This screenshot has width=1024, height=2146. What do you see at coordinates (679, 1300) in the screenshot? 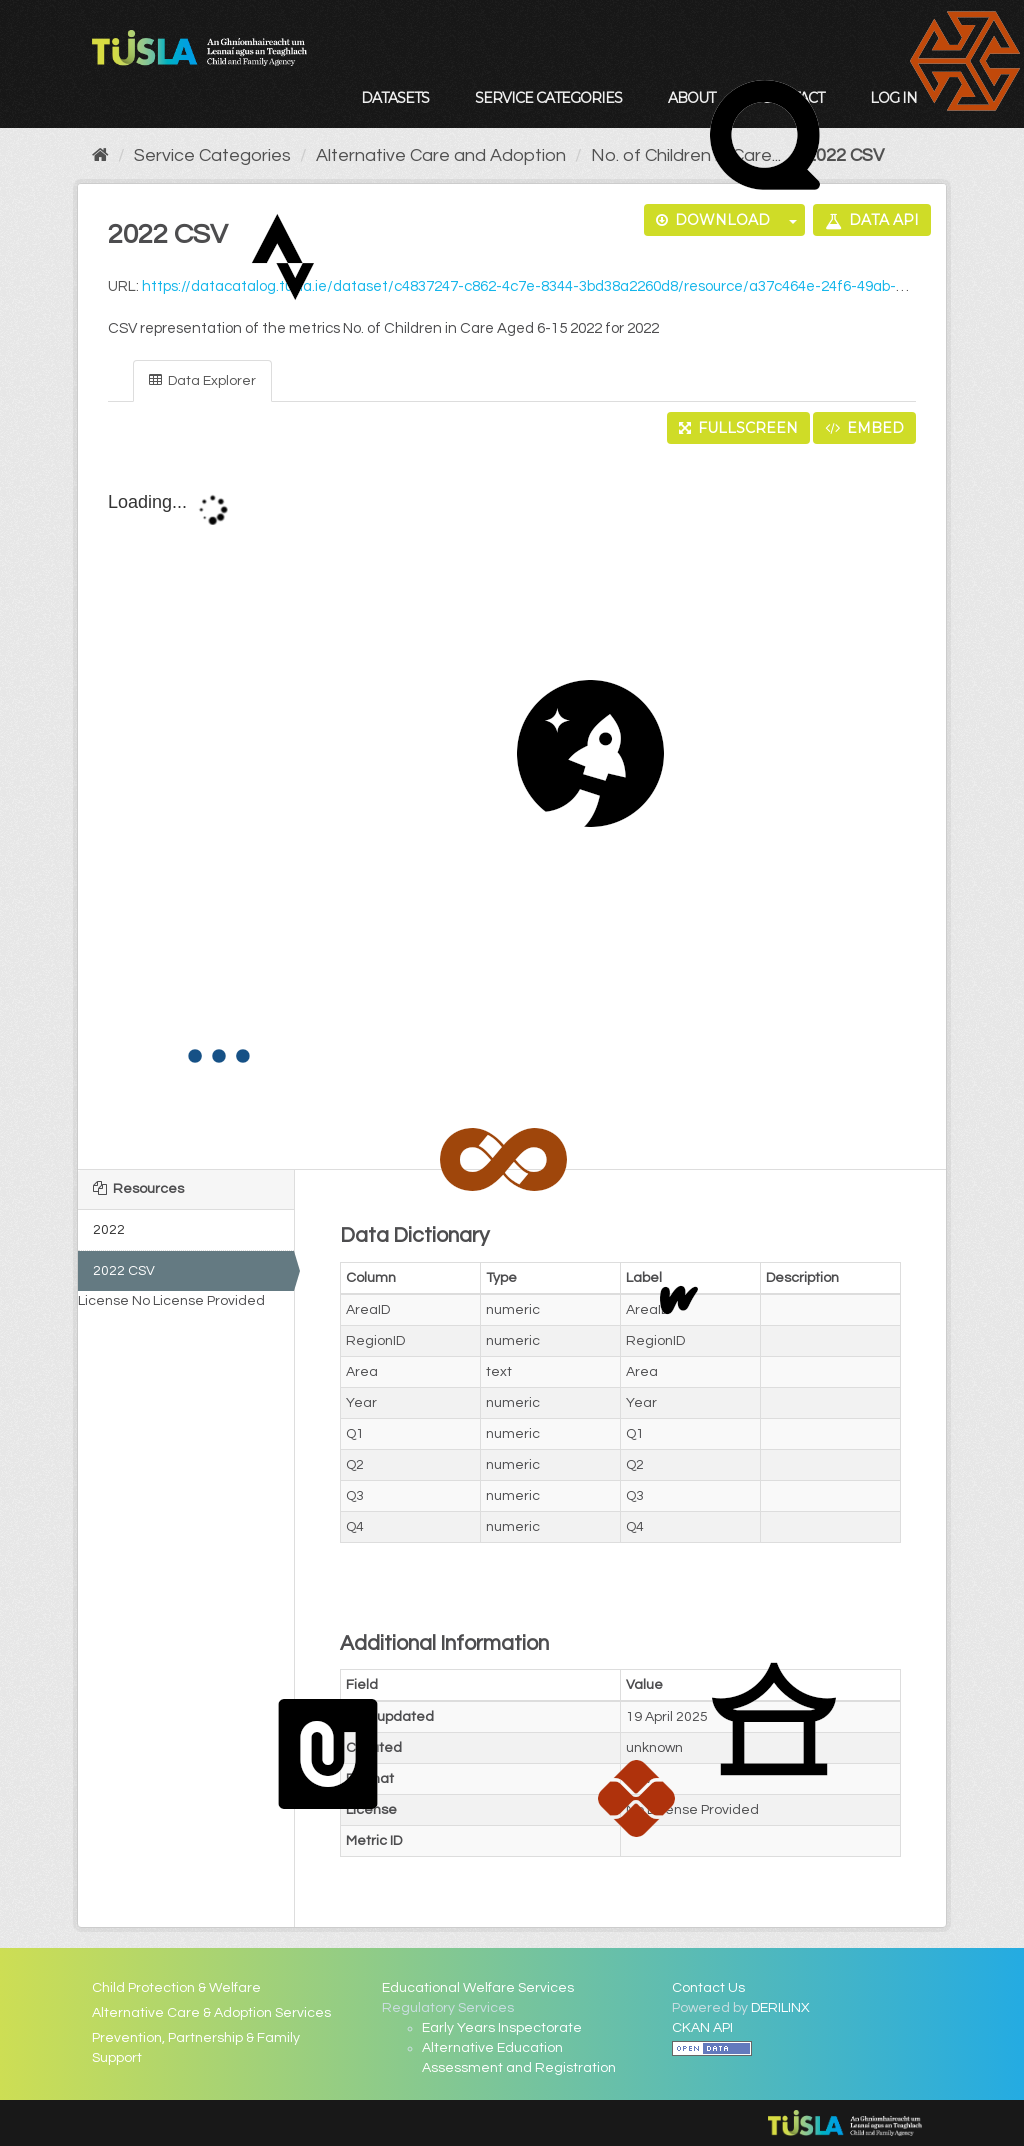
I see `open the wattpad app` at bounding box center [679, 1300].